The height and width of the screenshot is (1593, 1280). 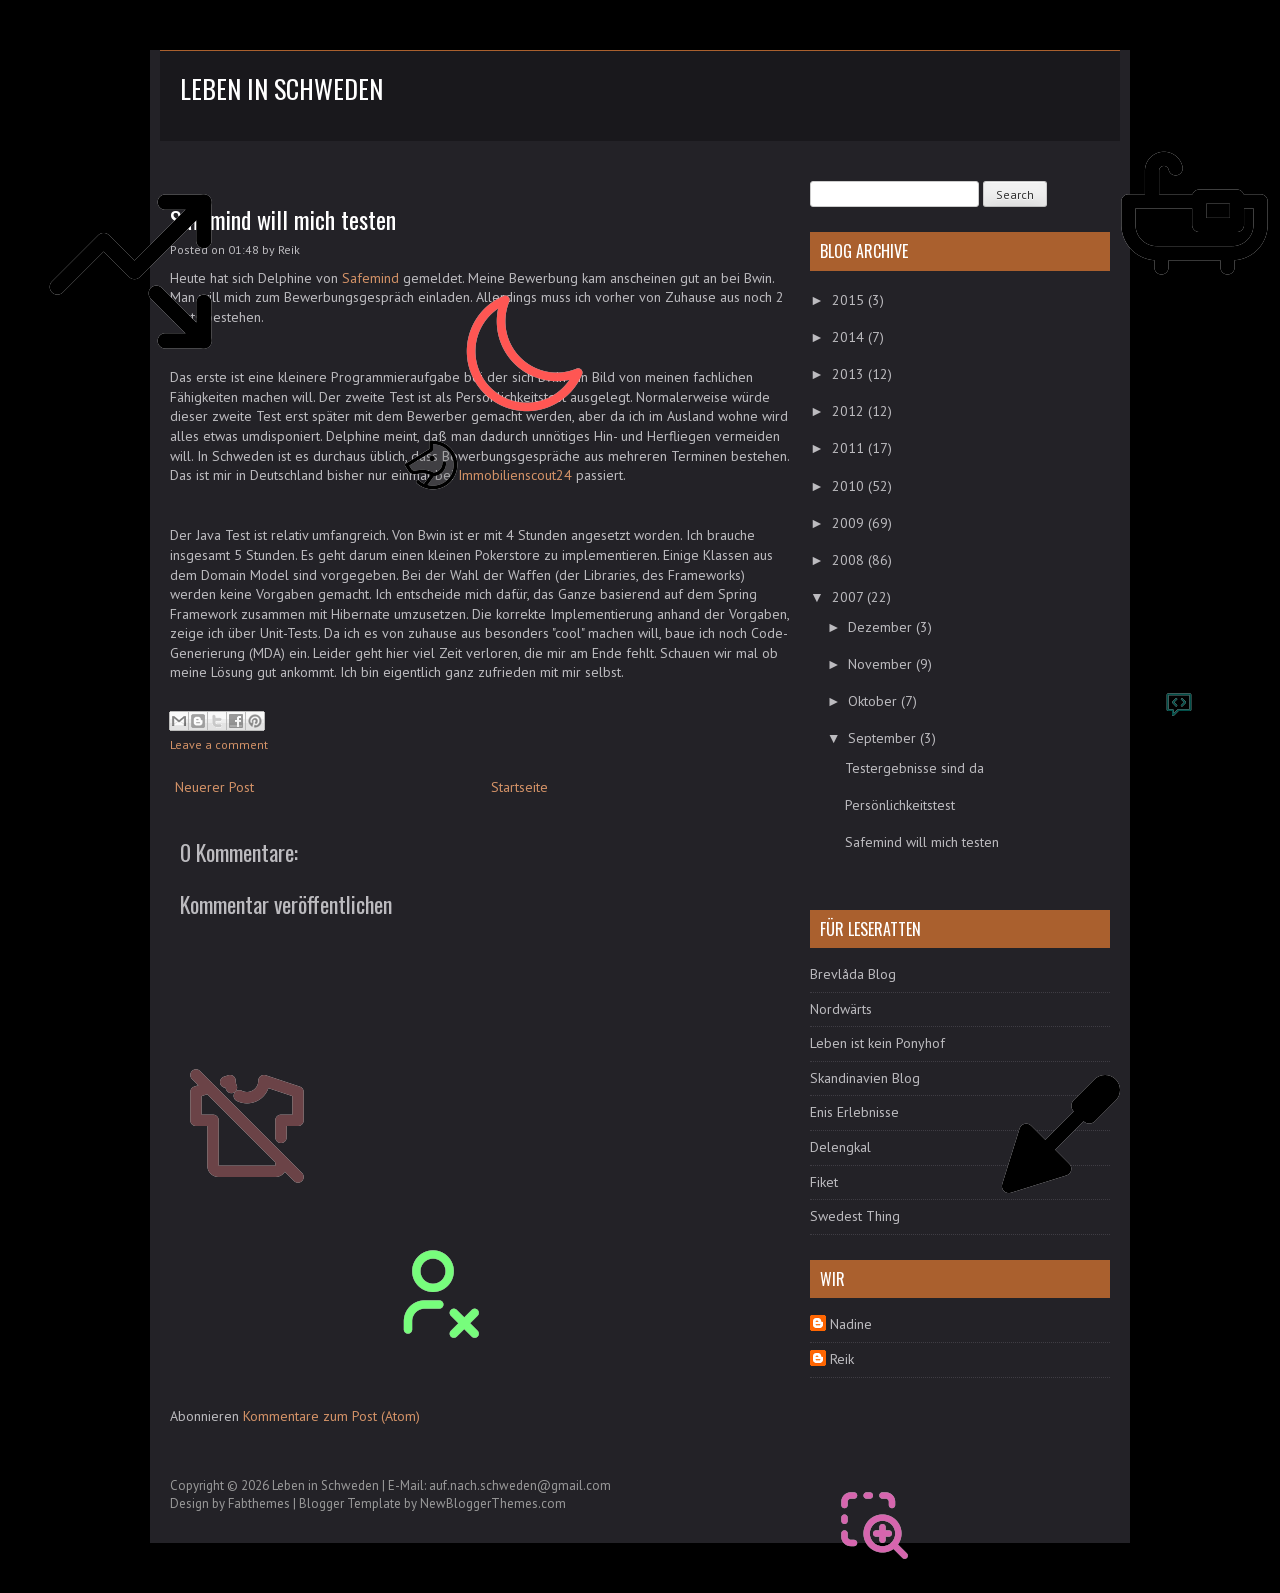 I want to click on access equestrian or horse-related features, so click(x=433, y=465).